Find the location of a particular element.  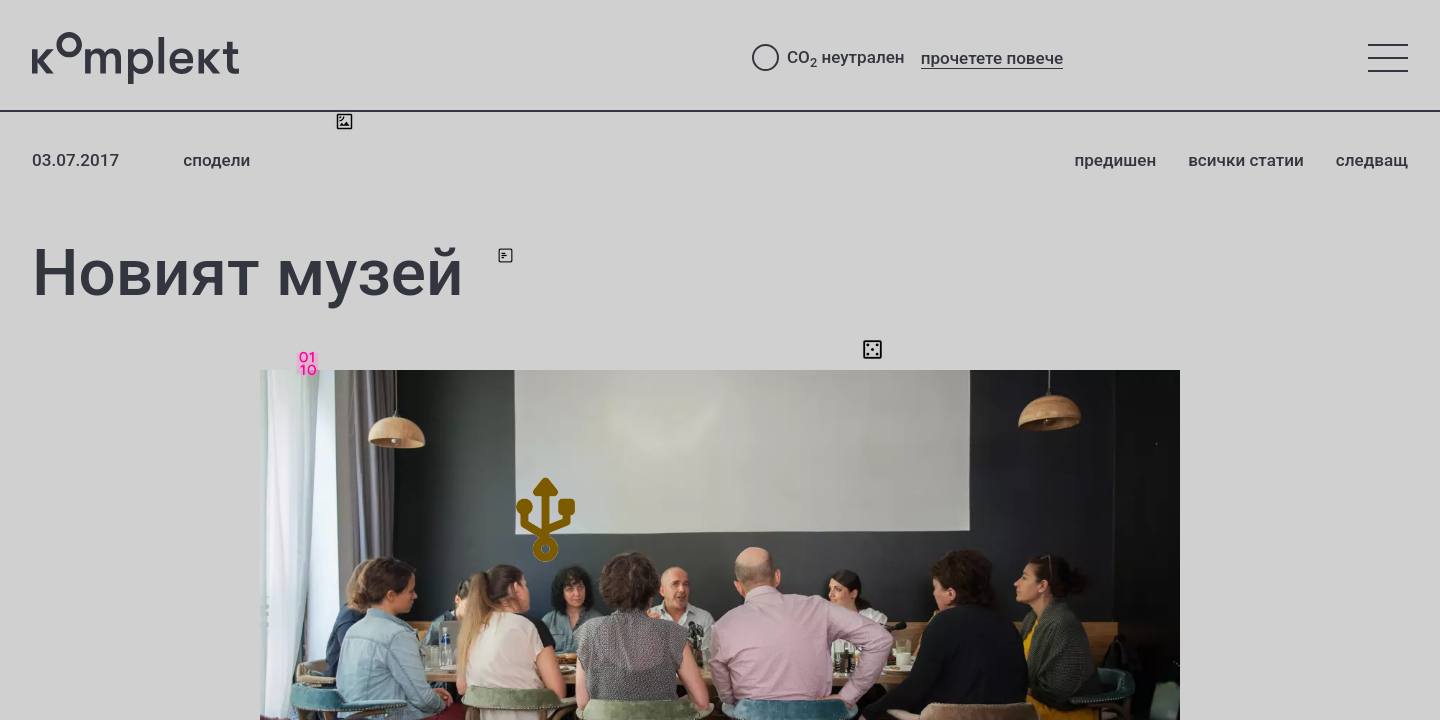

connect a USB device is located at coordinates (545, 519).